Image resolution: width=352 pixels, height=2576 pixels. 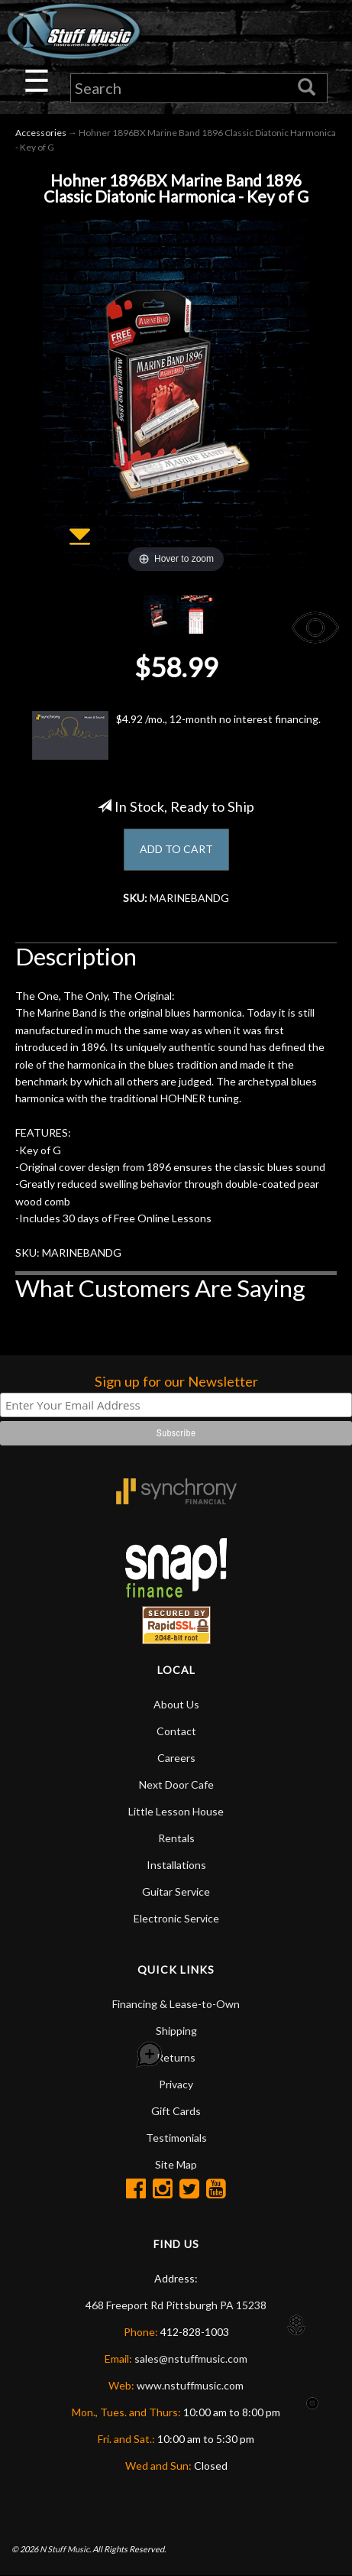 What do you see at coordinates (79, 536) in the screenshot?
I see `scroll to bottom of page or content` at bounding box center [79, 536].